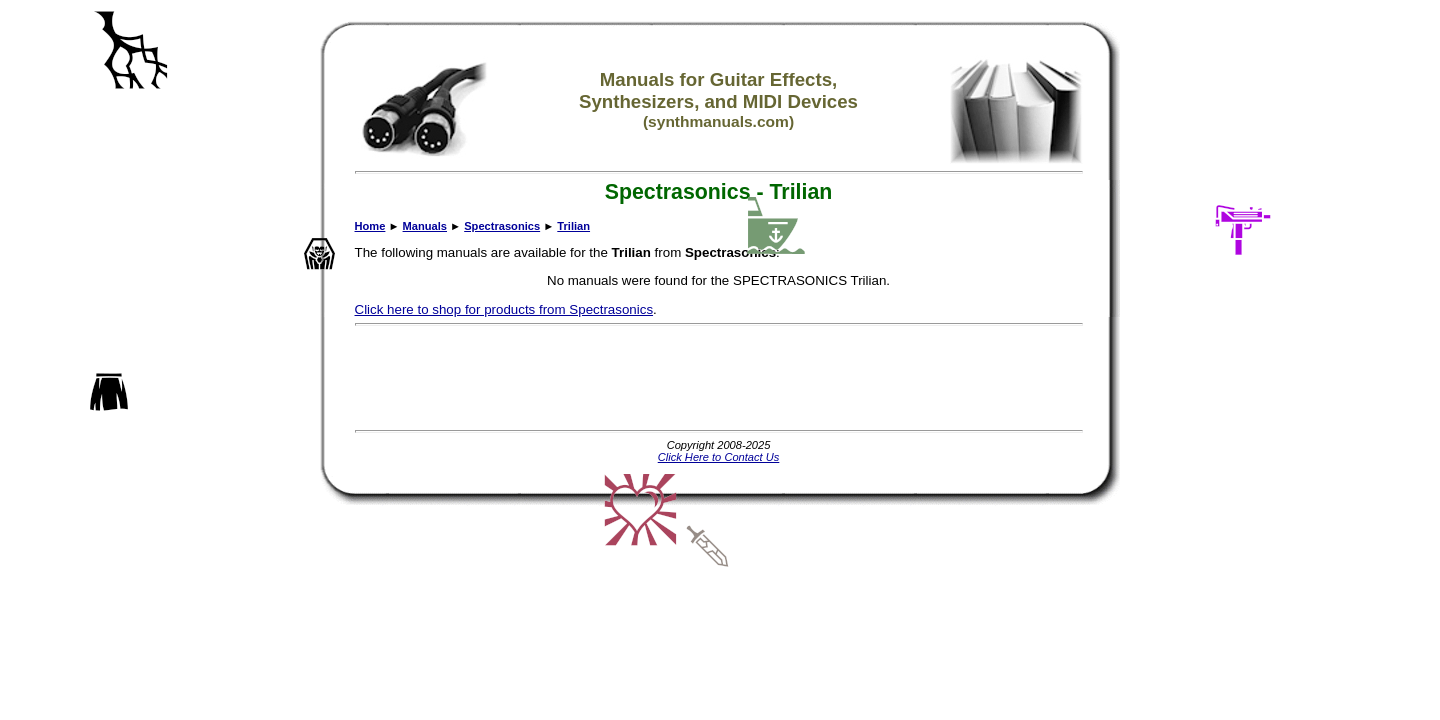  Describe the element at coordinates (1243, 230) in the screenshot. I see `select submachine gun weapon in game` at that location.